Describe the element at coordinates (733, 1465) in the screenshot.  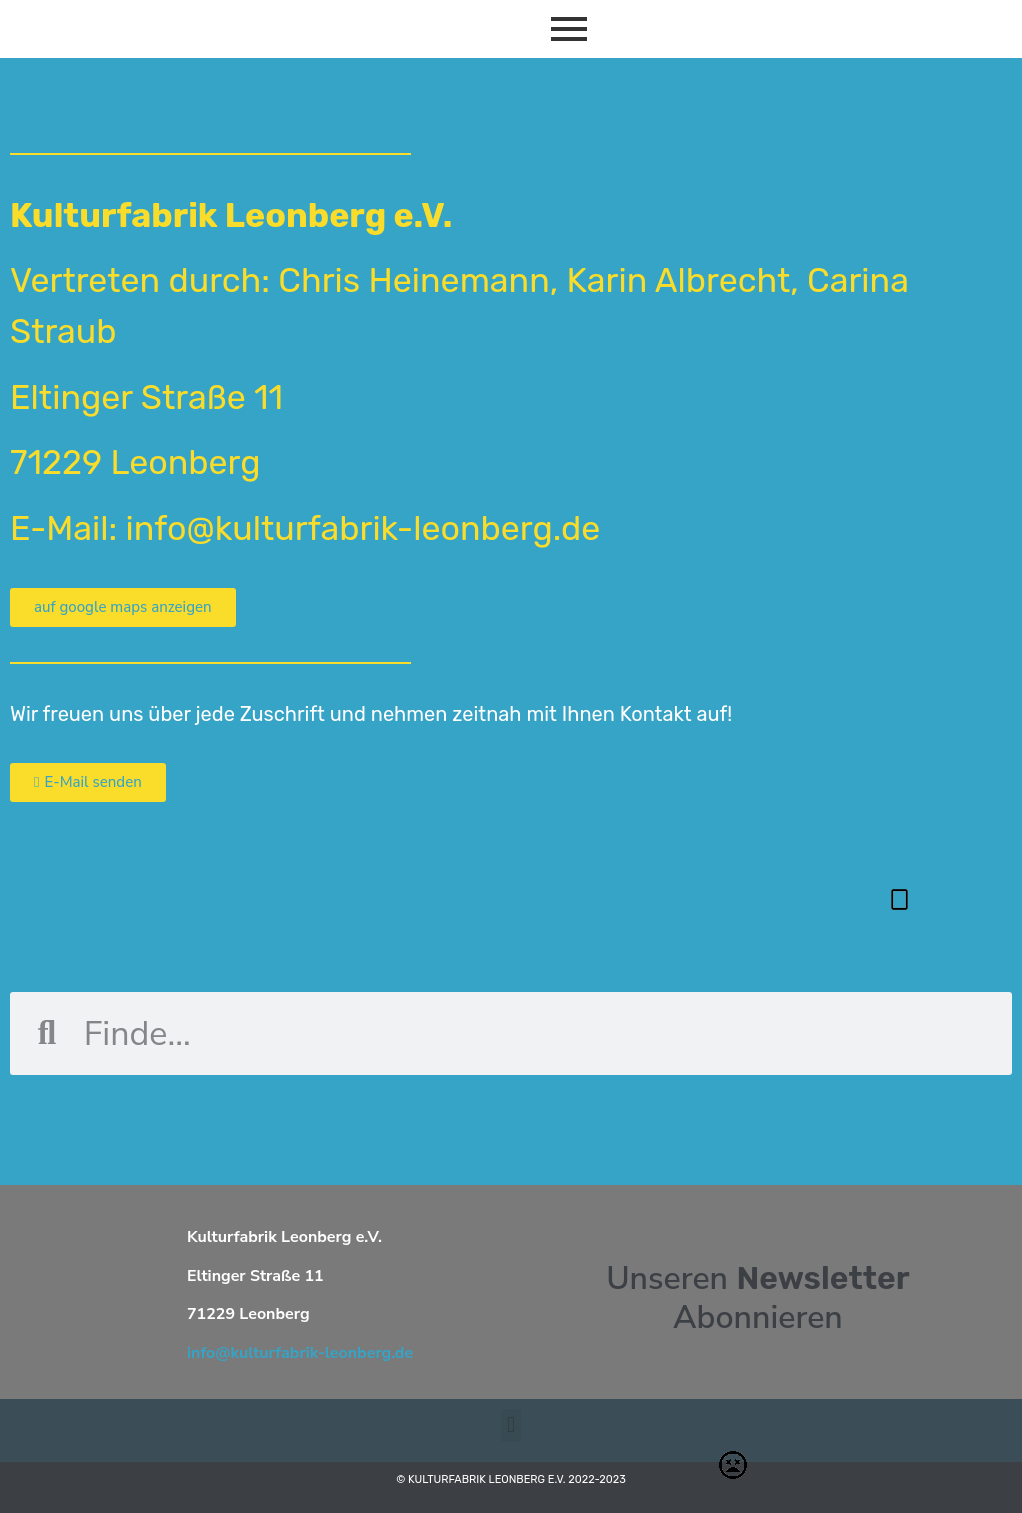
I see `submit negative feedback or rating` at that location.